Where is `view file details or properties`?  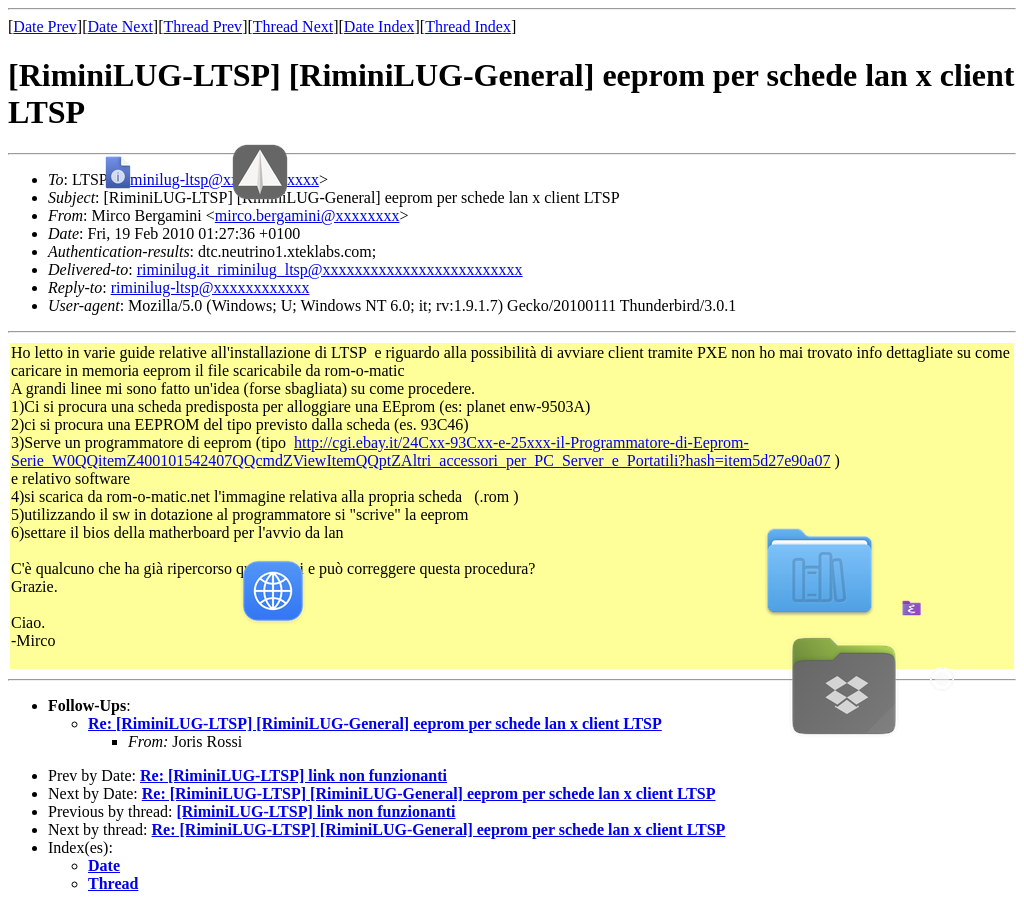
view file details or properties is located at coordinates (118, 173).